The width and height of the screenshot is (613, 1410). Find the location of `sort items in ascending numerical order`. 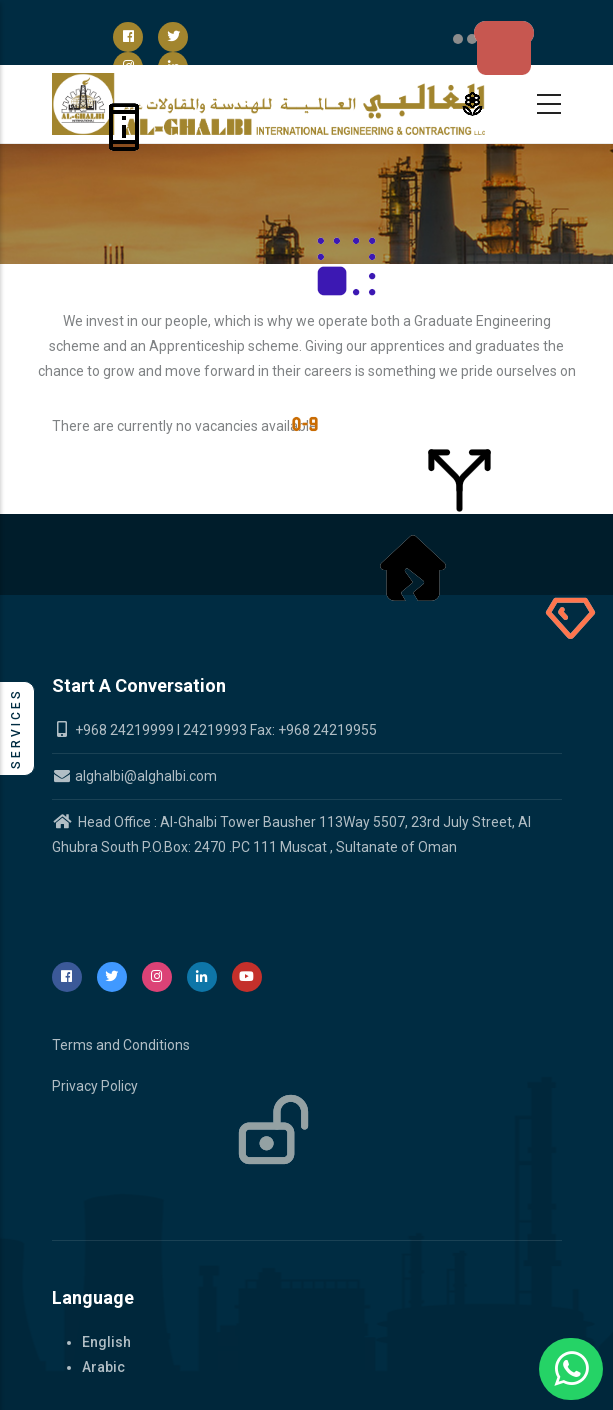

sort items in ascending numerical order is located at coordinates (305, 424).